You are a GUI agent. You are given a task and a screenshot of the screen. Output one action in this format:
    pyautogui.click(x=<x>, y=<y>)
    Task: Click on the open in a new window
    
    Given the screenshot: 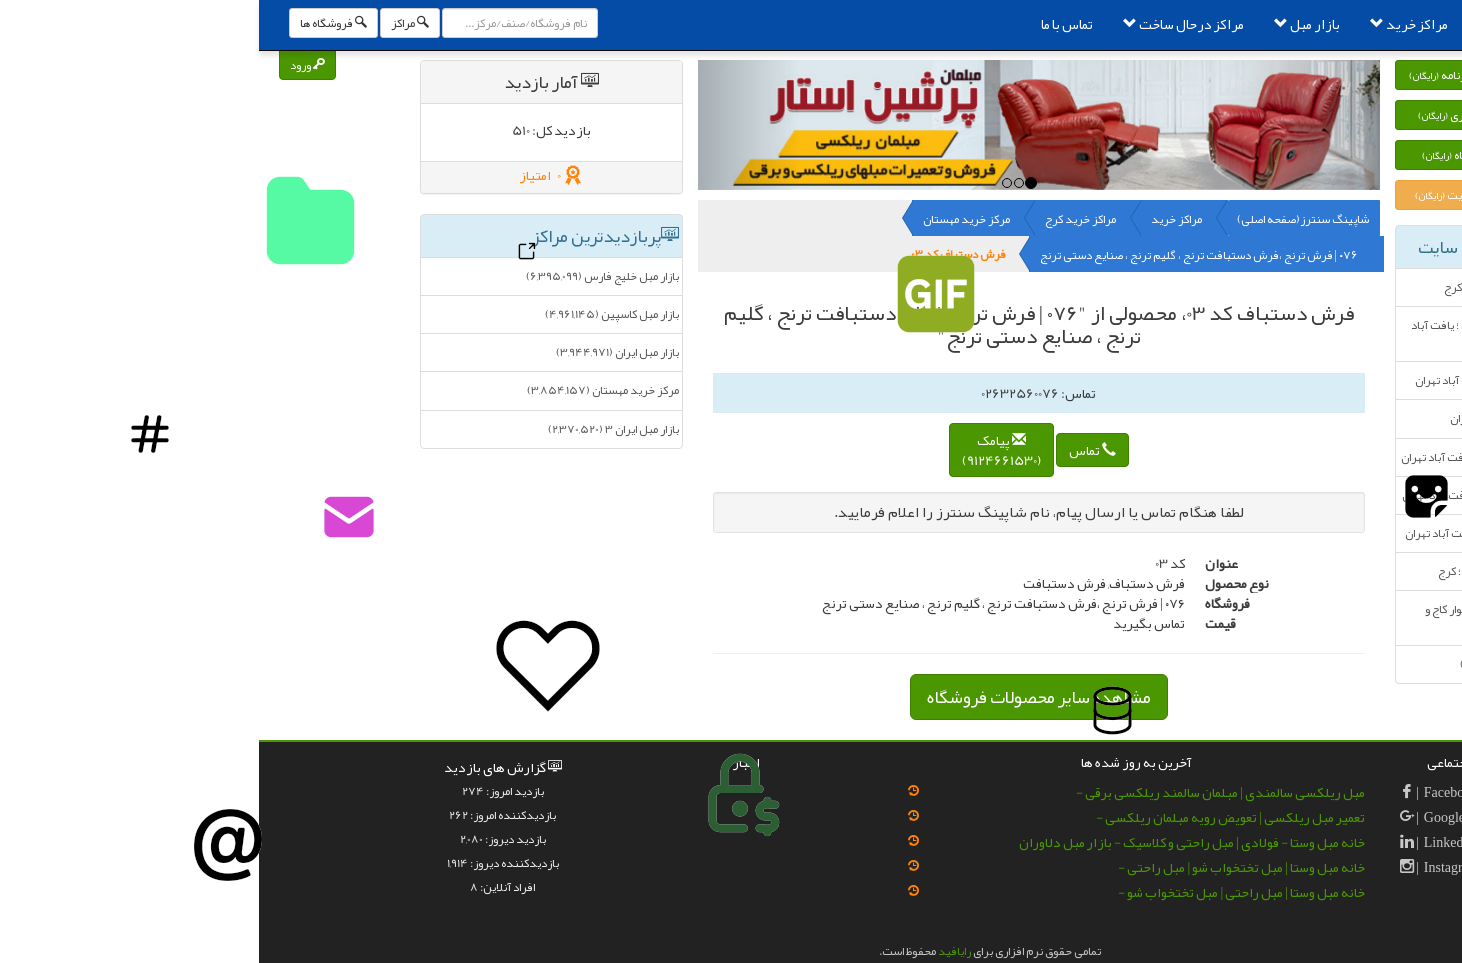 What is the action you would take?
    pyautogui.click(x=526, y=251)
    